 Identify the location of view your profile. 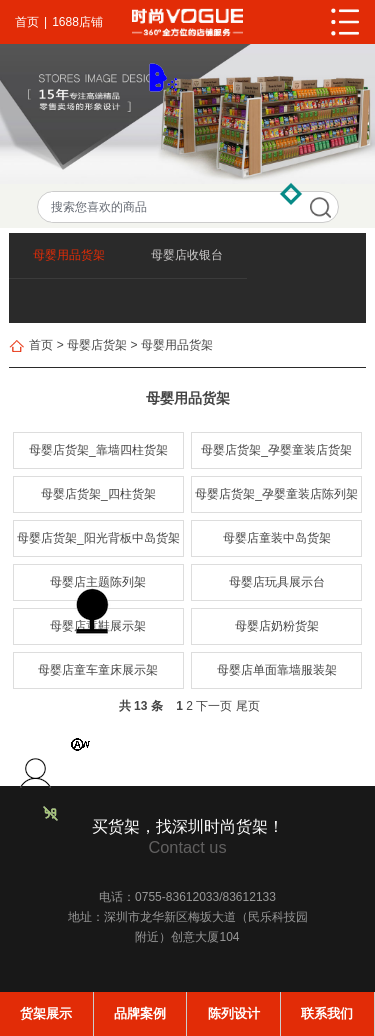
(35, 773).